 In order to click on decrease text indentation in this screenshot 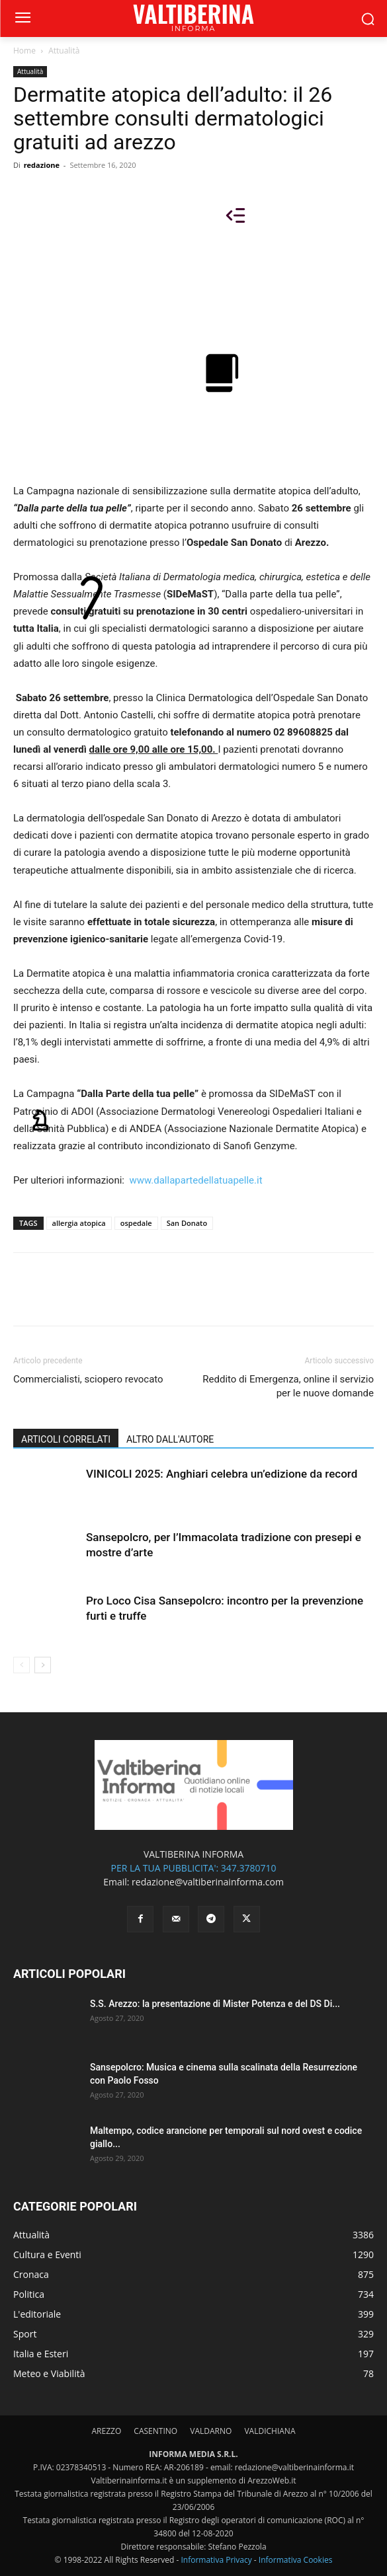, I will do `click(236, 215)`.